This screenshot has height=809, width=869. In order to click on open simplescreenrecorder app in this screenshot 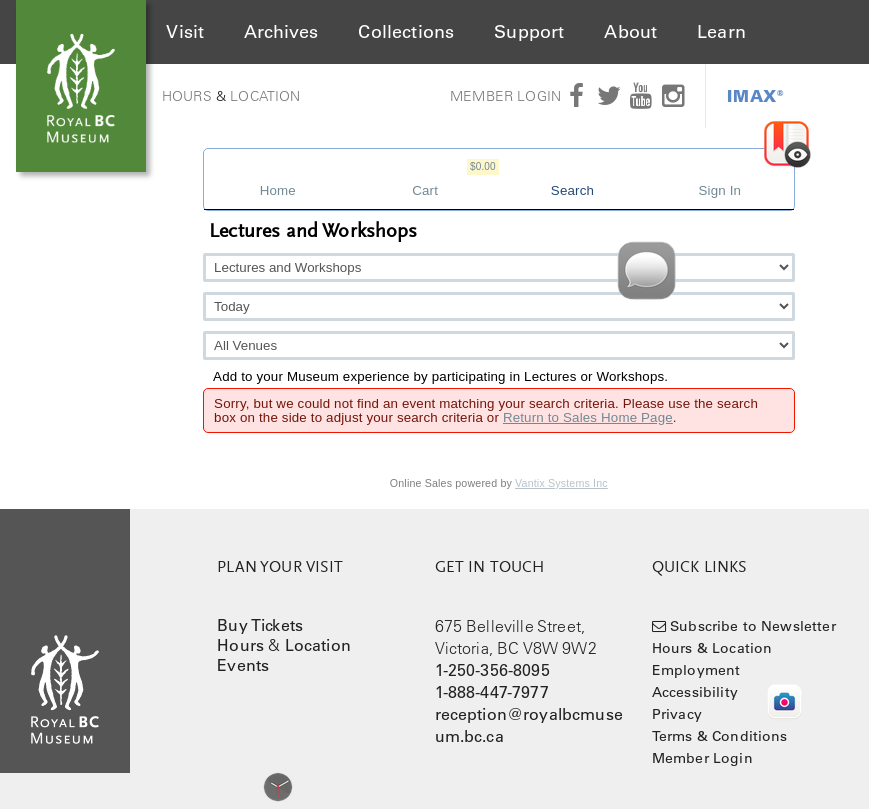, I will do `click(784, 701)`.